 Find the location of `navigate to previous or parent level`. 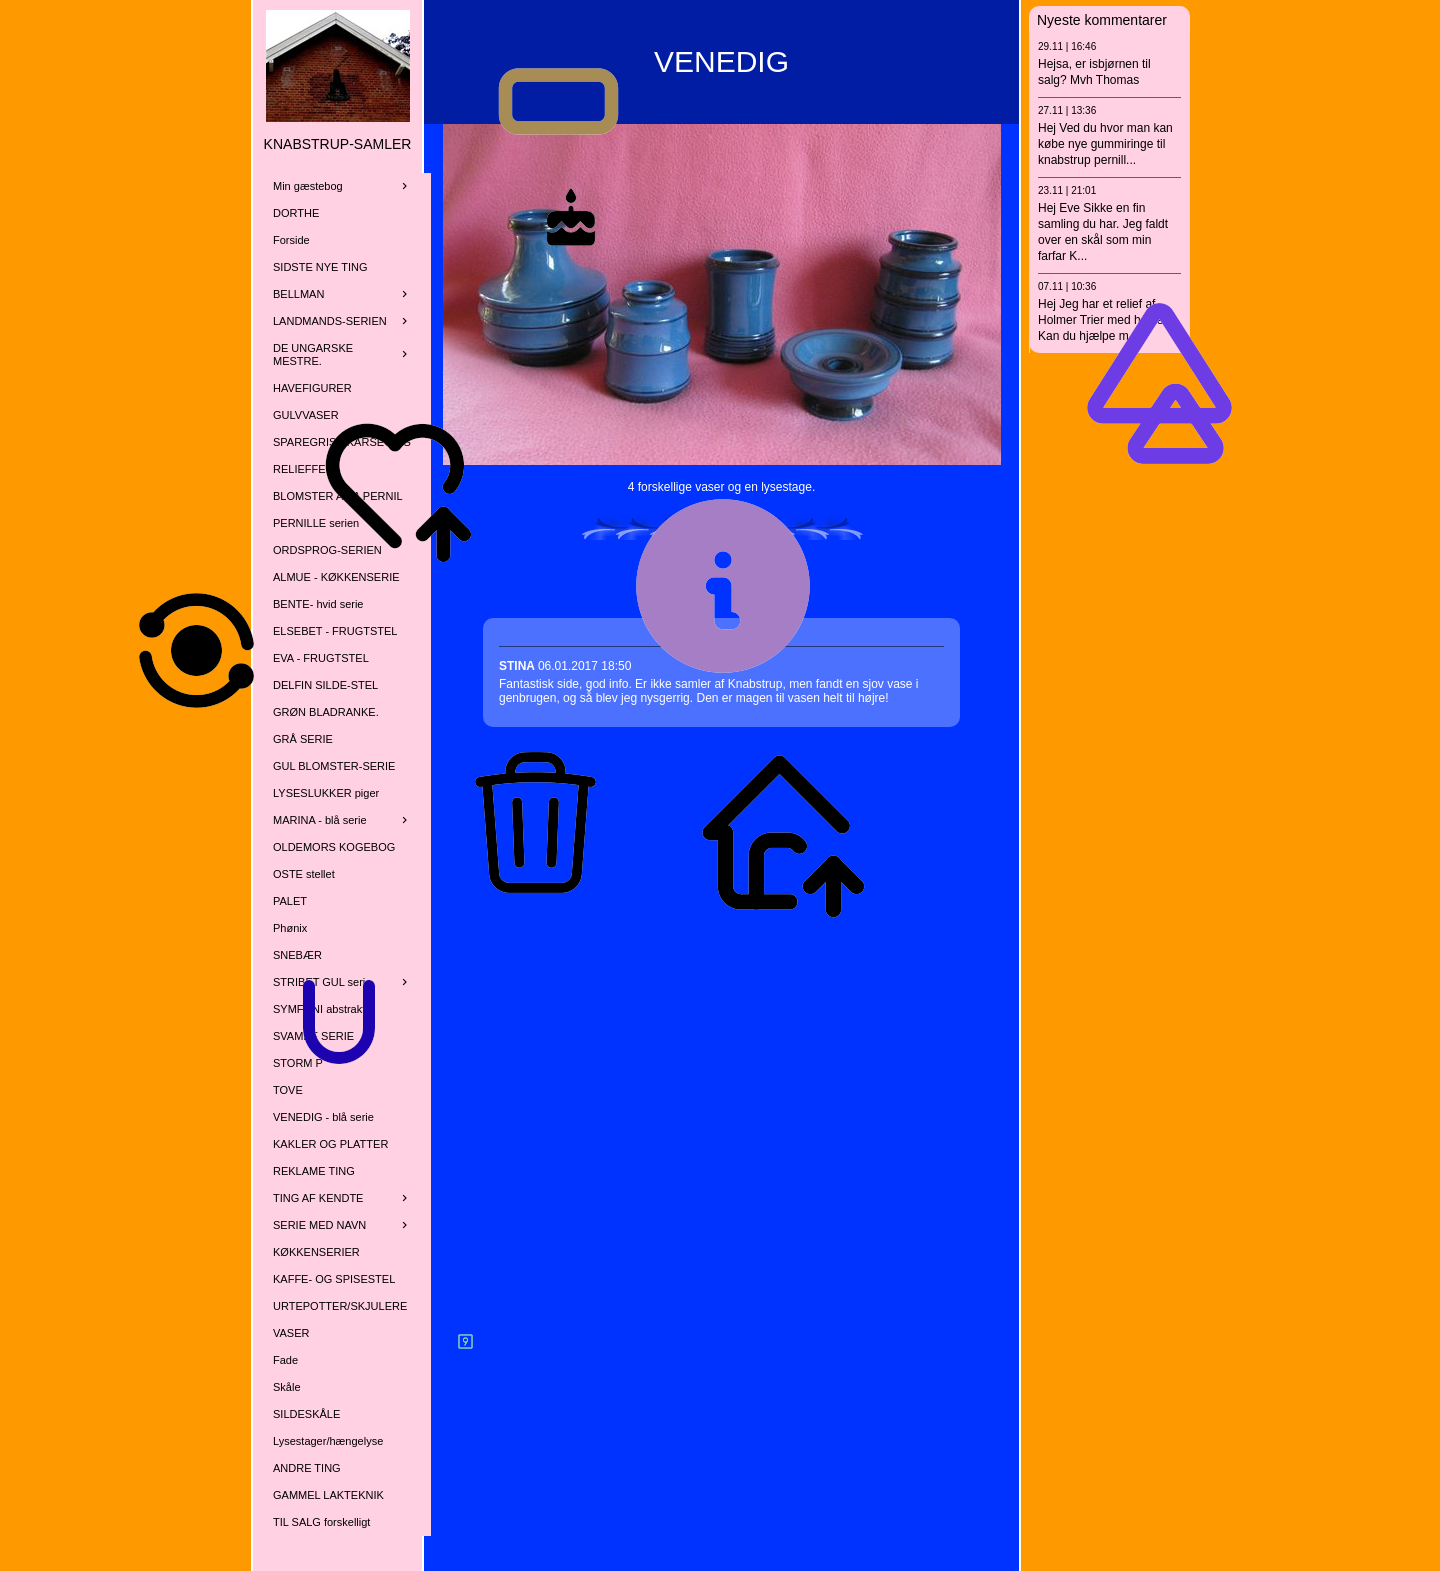

navigate to previous or parent level is located at coordinates (1159, 383).